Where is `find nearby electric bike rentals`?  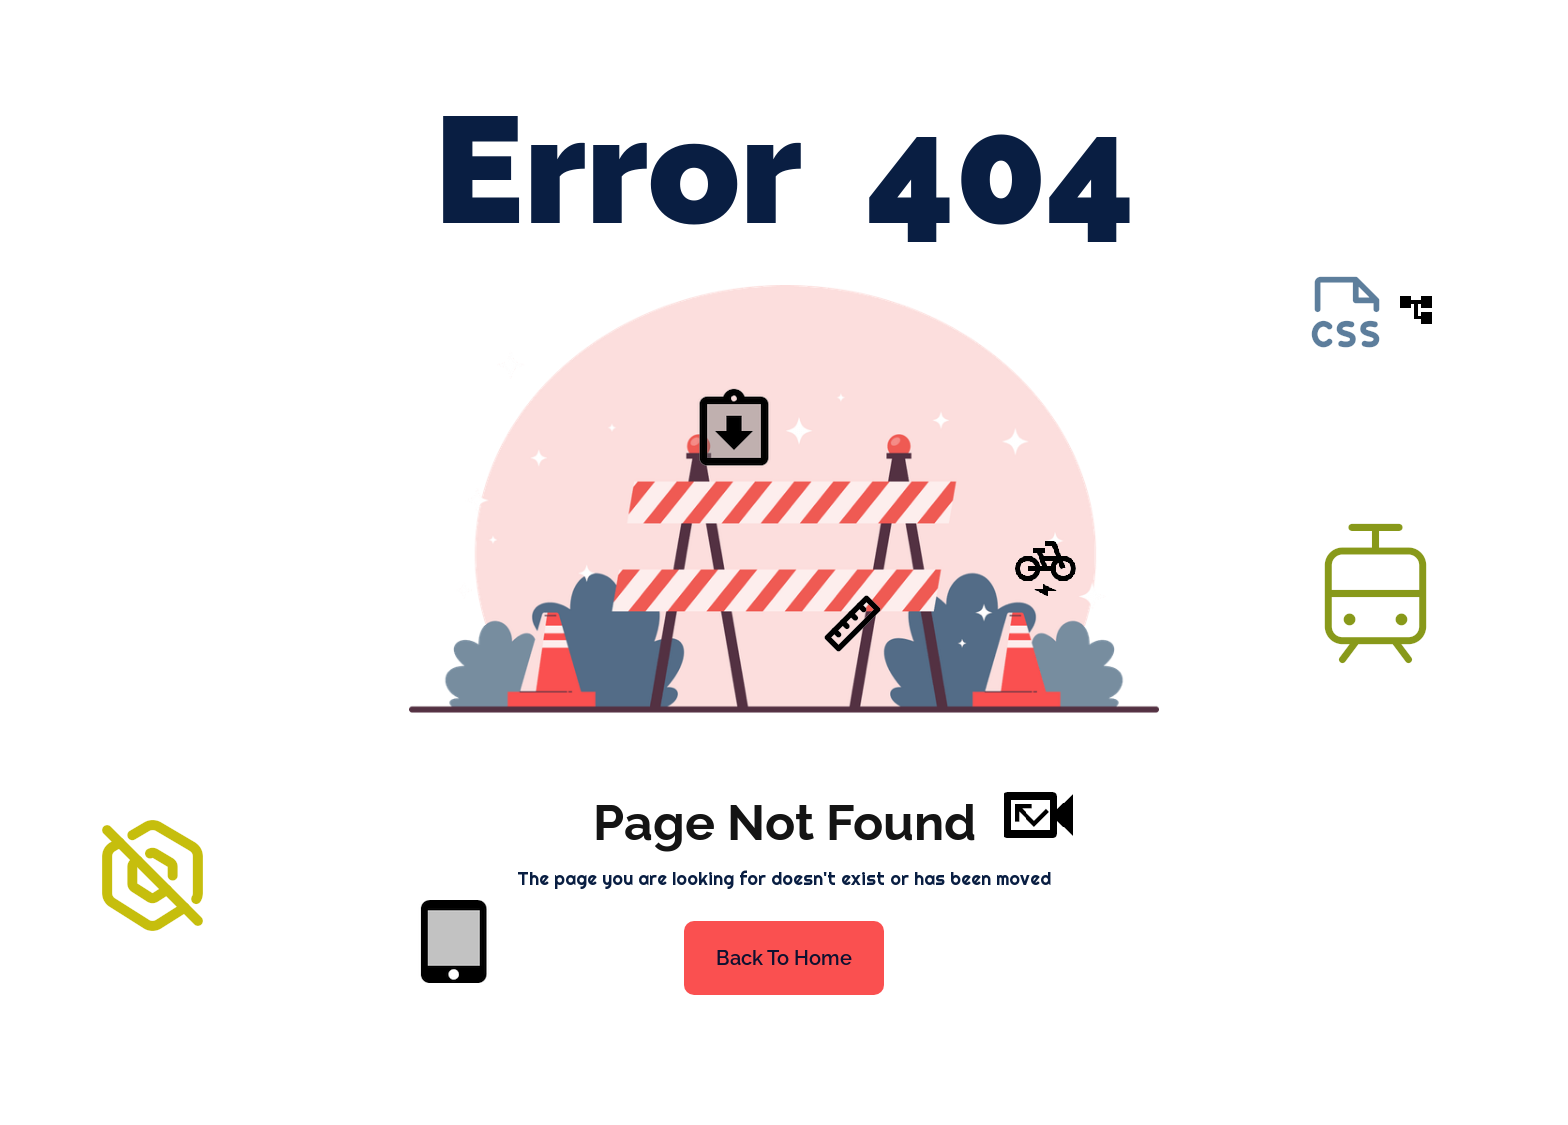 find nearby electric bike rentals is located at coordinates (1045, 568).